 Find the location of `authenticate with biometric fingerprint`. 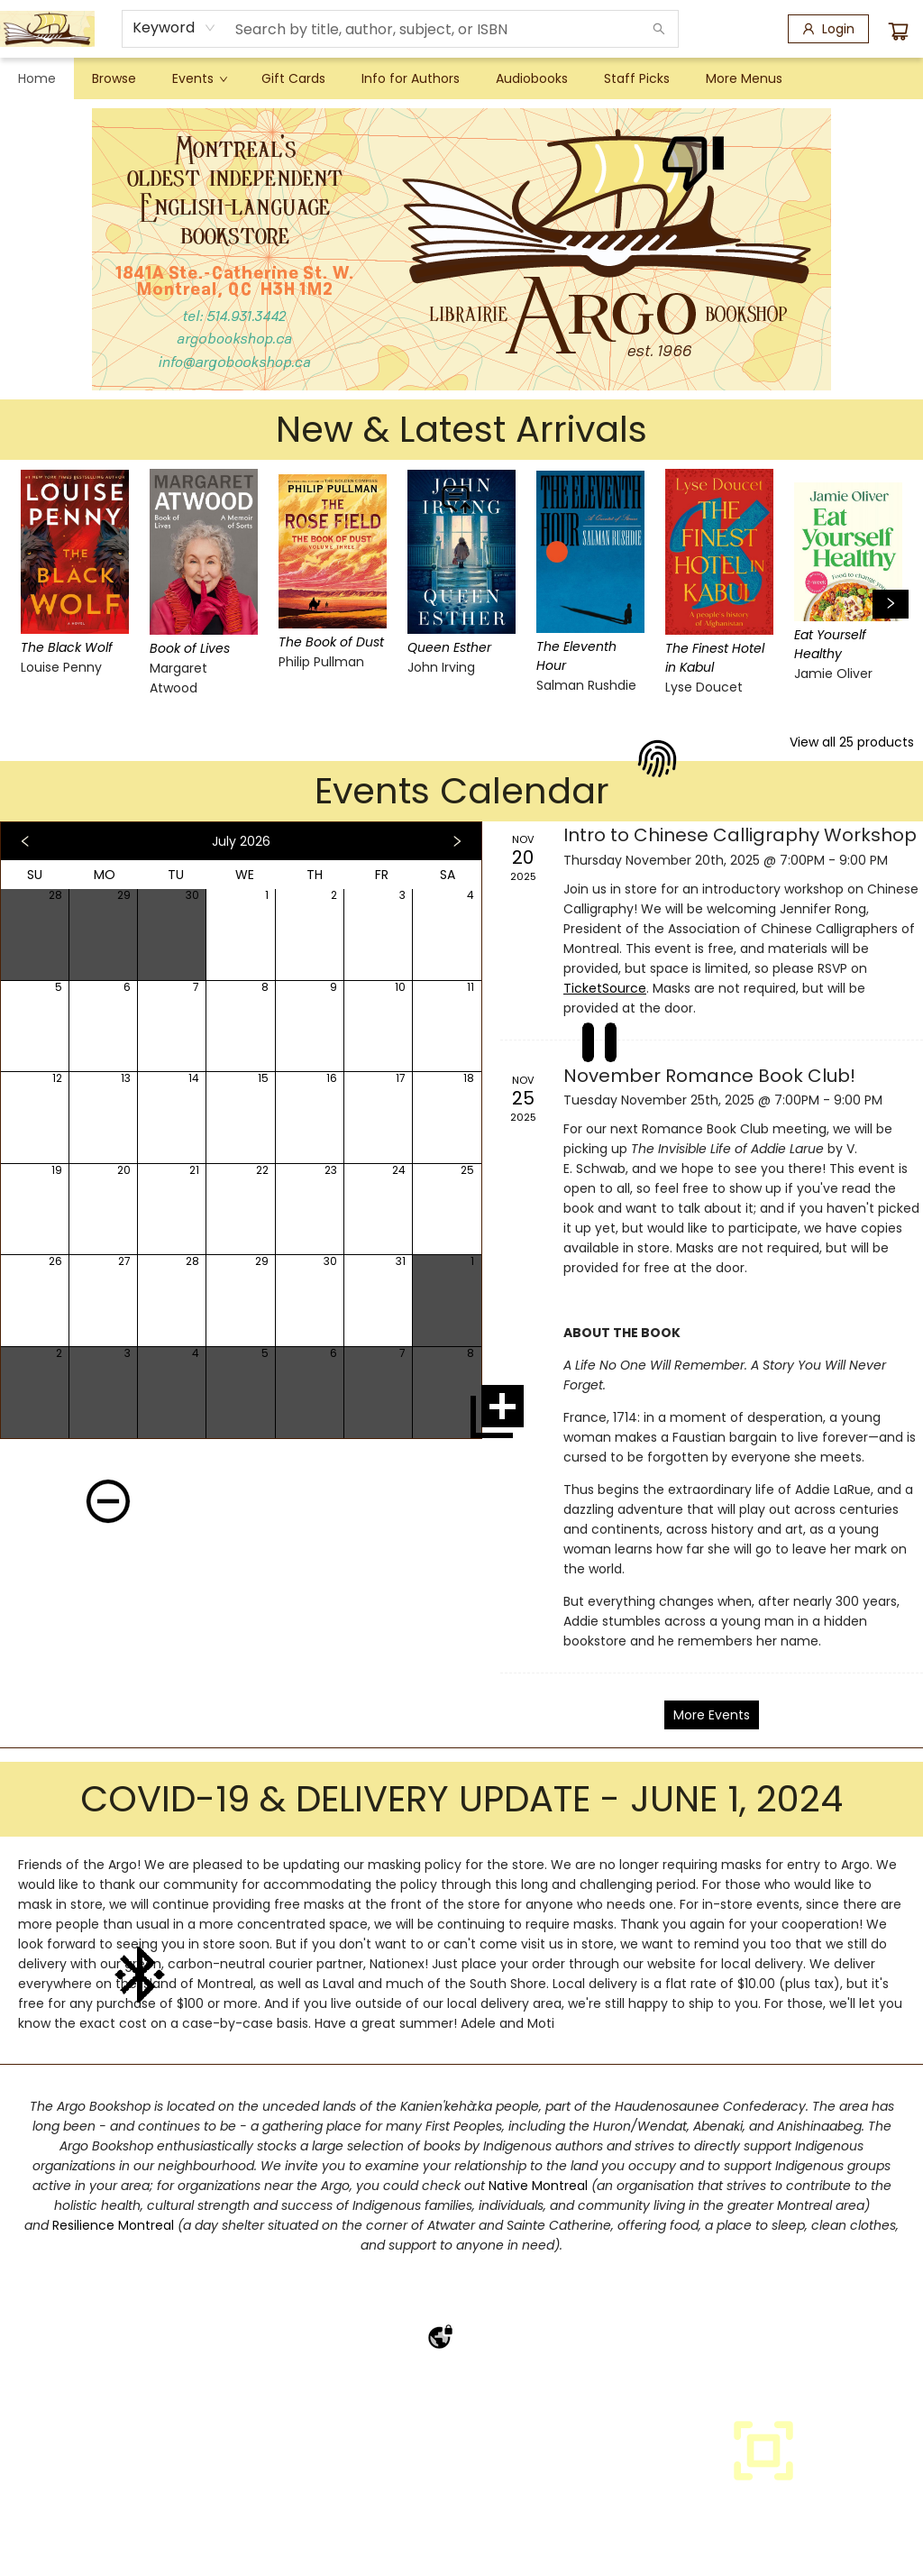

authenticate with biometric fingerprint is located at coordinates (657, 758).